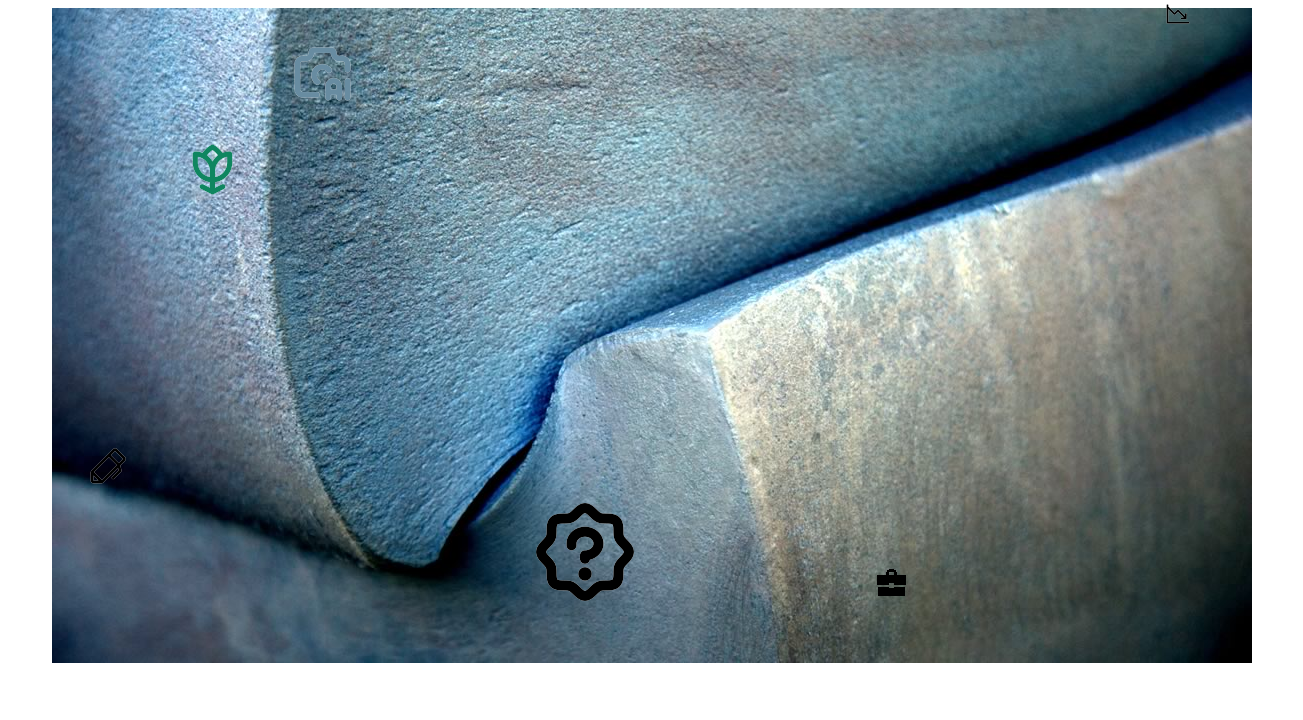 The width and height of the screenshot is (1303, 720). What do you see at coordinates (891, 582) in the screenshot?
I see `access work or business tools` at bounding box center [891, 582].